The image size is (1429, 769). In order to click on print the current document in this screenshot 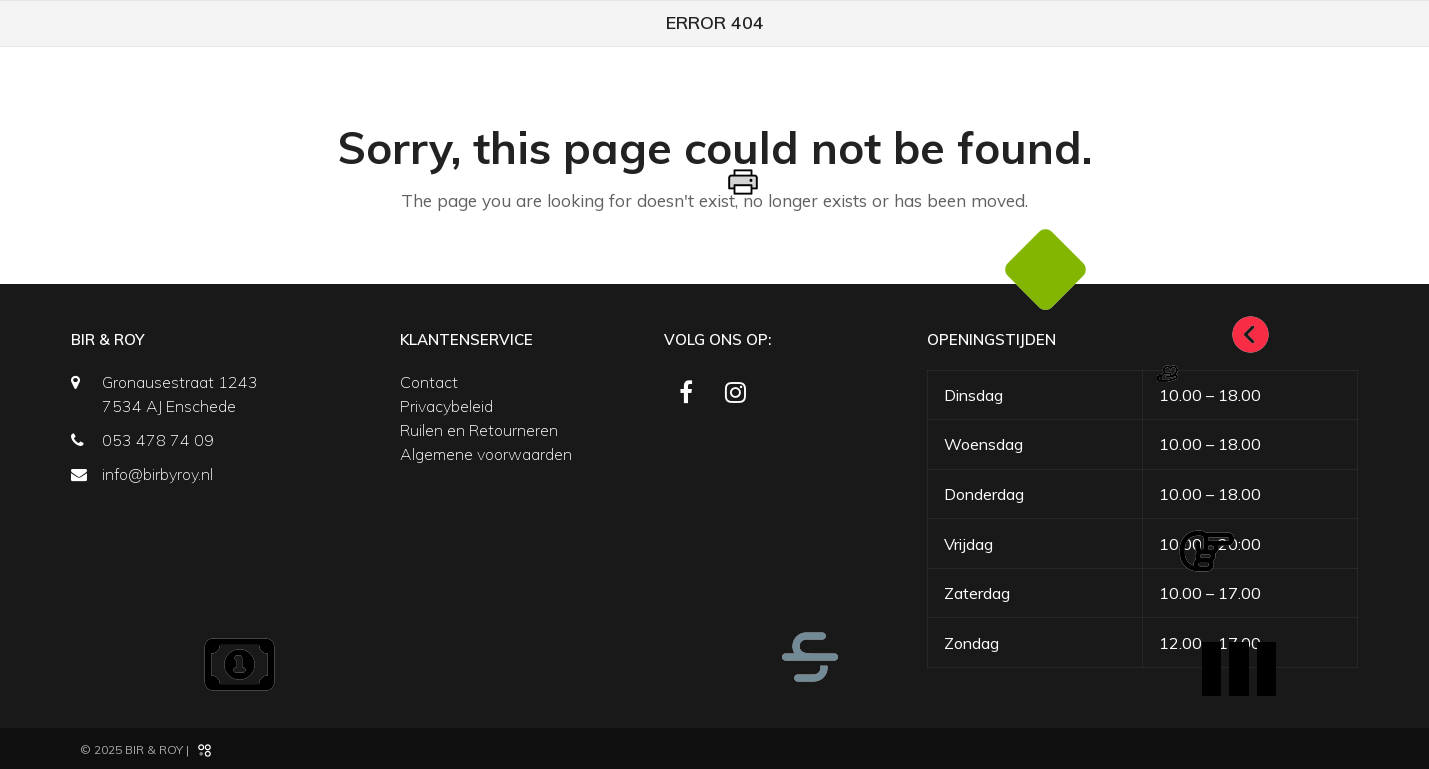, I will do `click(743, 182)`.